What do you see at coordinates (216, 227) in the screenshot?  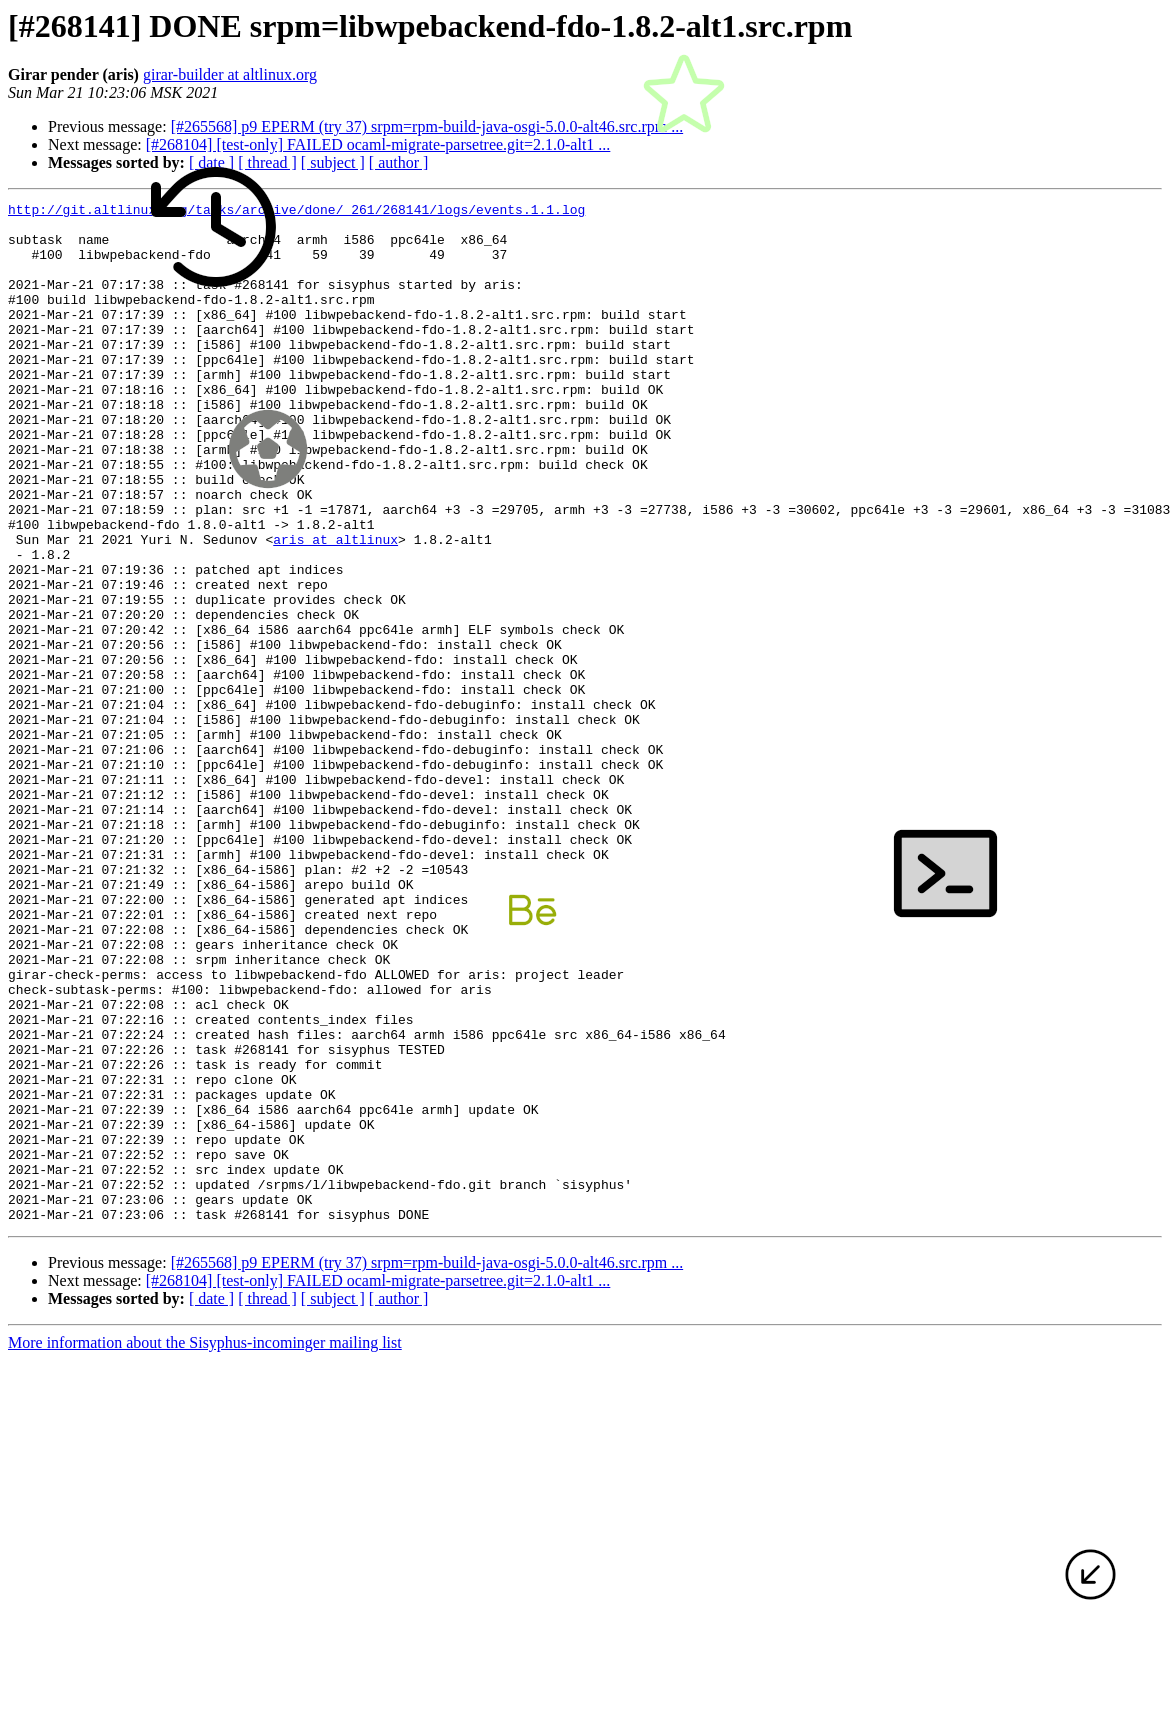 I see `view history or recent activity` at bounding box center [216, 227].